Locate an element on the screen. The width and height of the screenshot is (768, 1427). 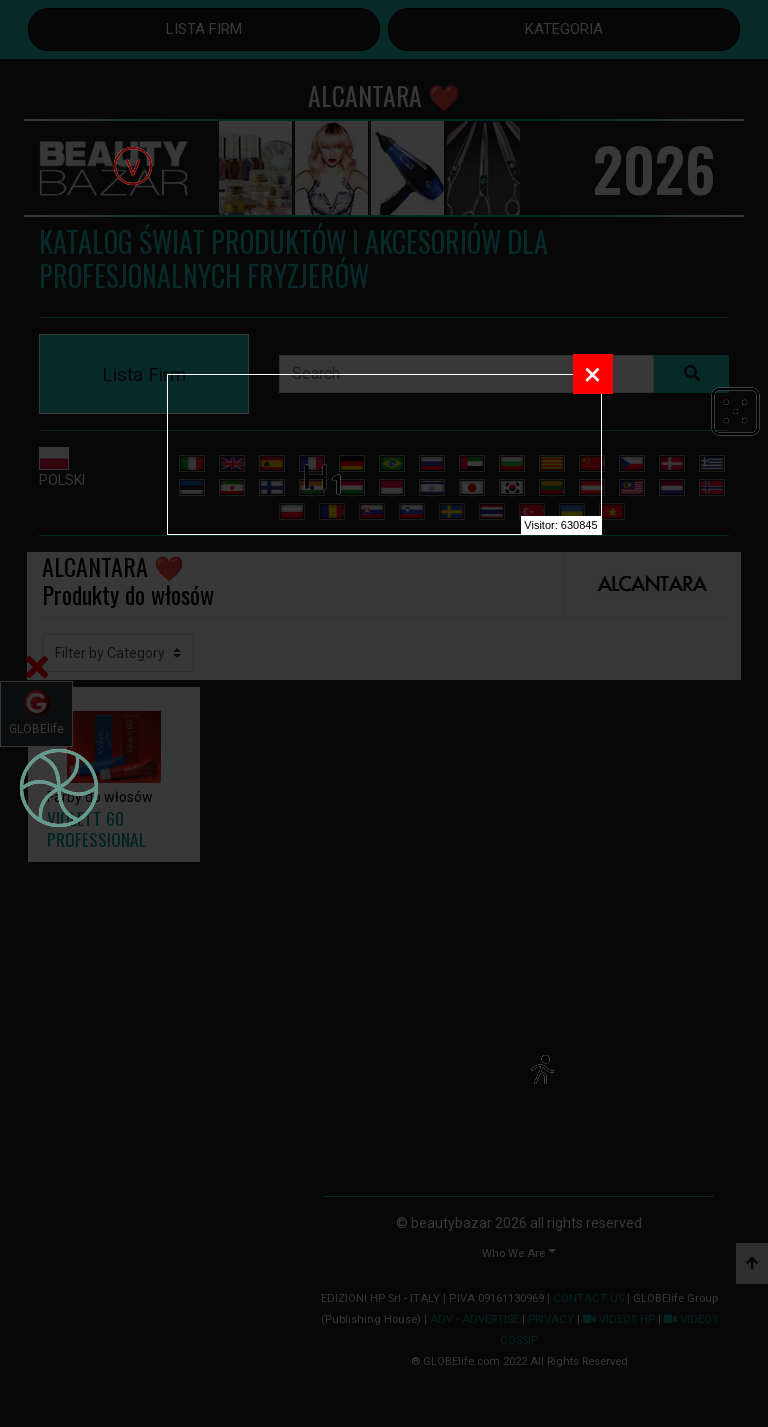
format text as heading level 1 is located at coordinates (322, 479).